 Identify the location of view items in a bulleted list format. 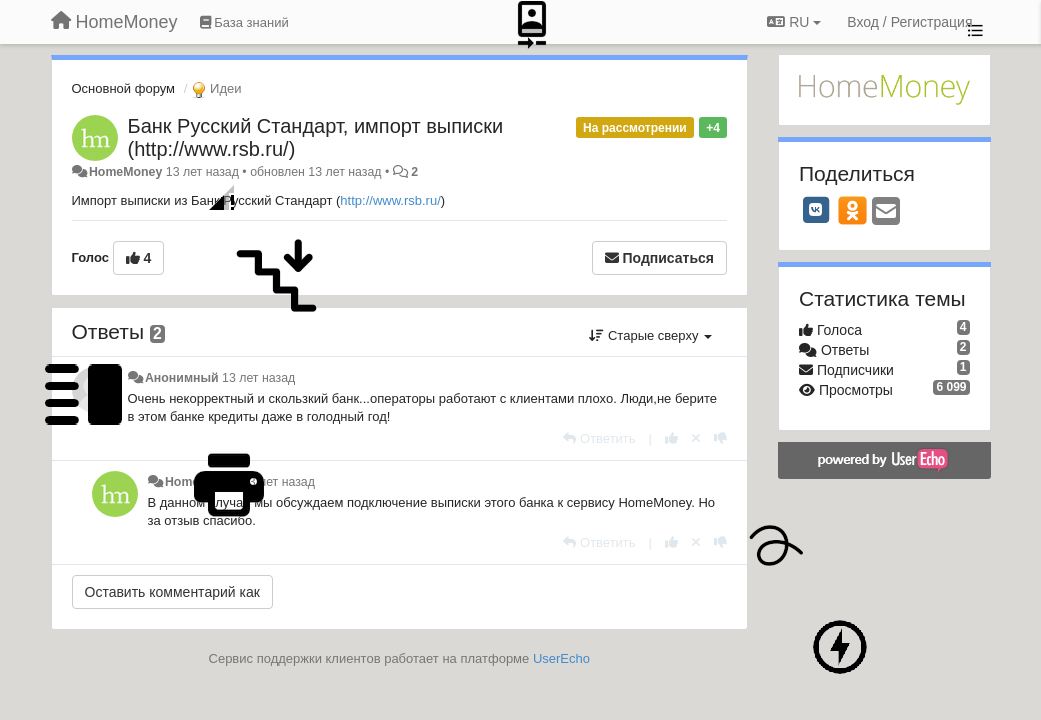
(975, 30).